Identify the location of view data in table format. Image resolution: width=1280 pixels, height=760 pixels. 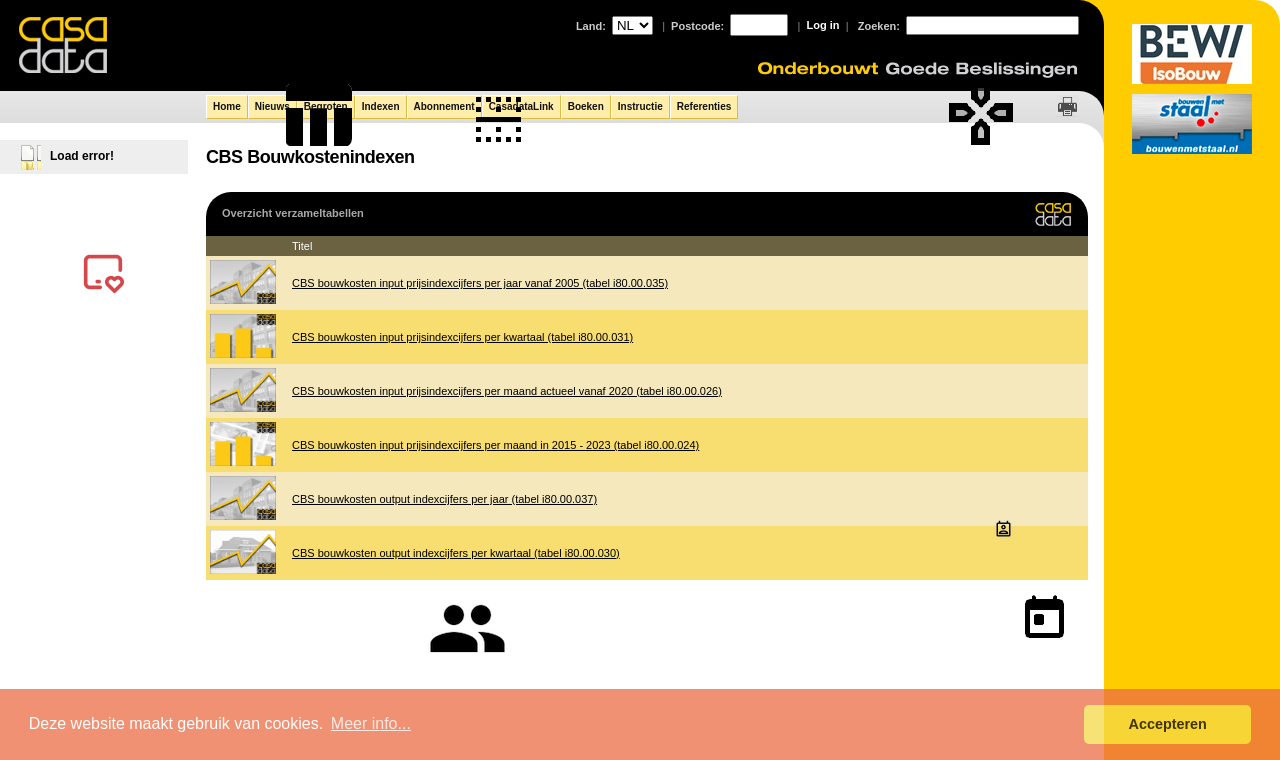
(317, 115).